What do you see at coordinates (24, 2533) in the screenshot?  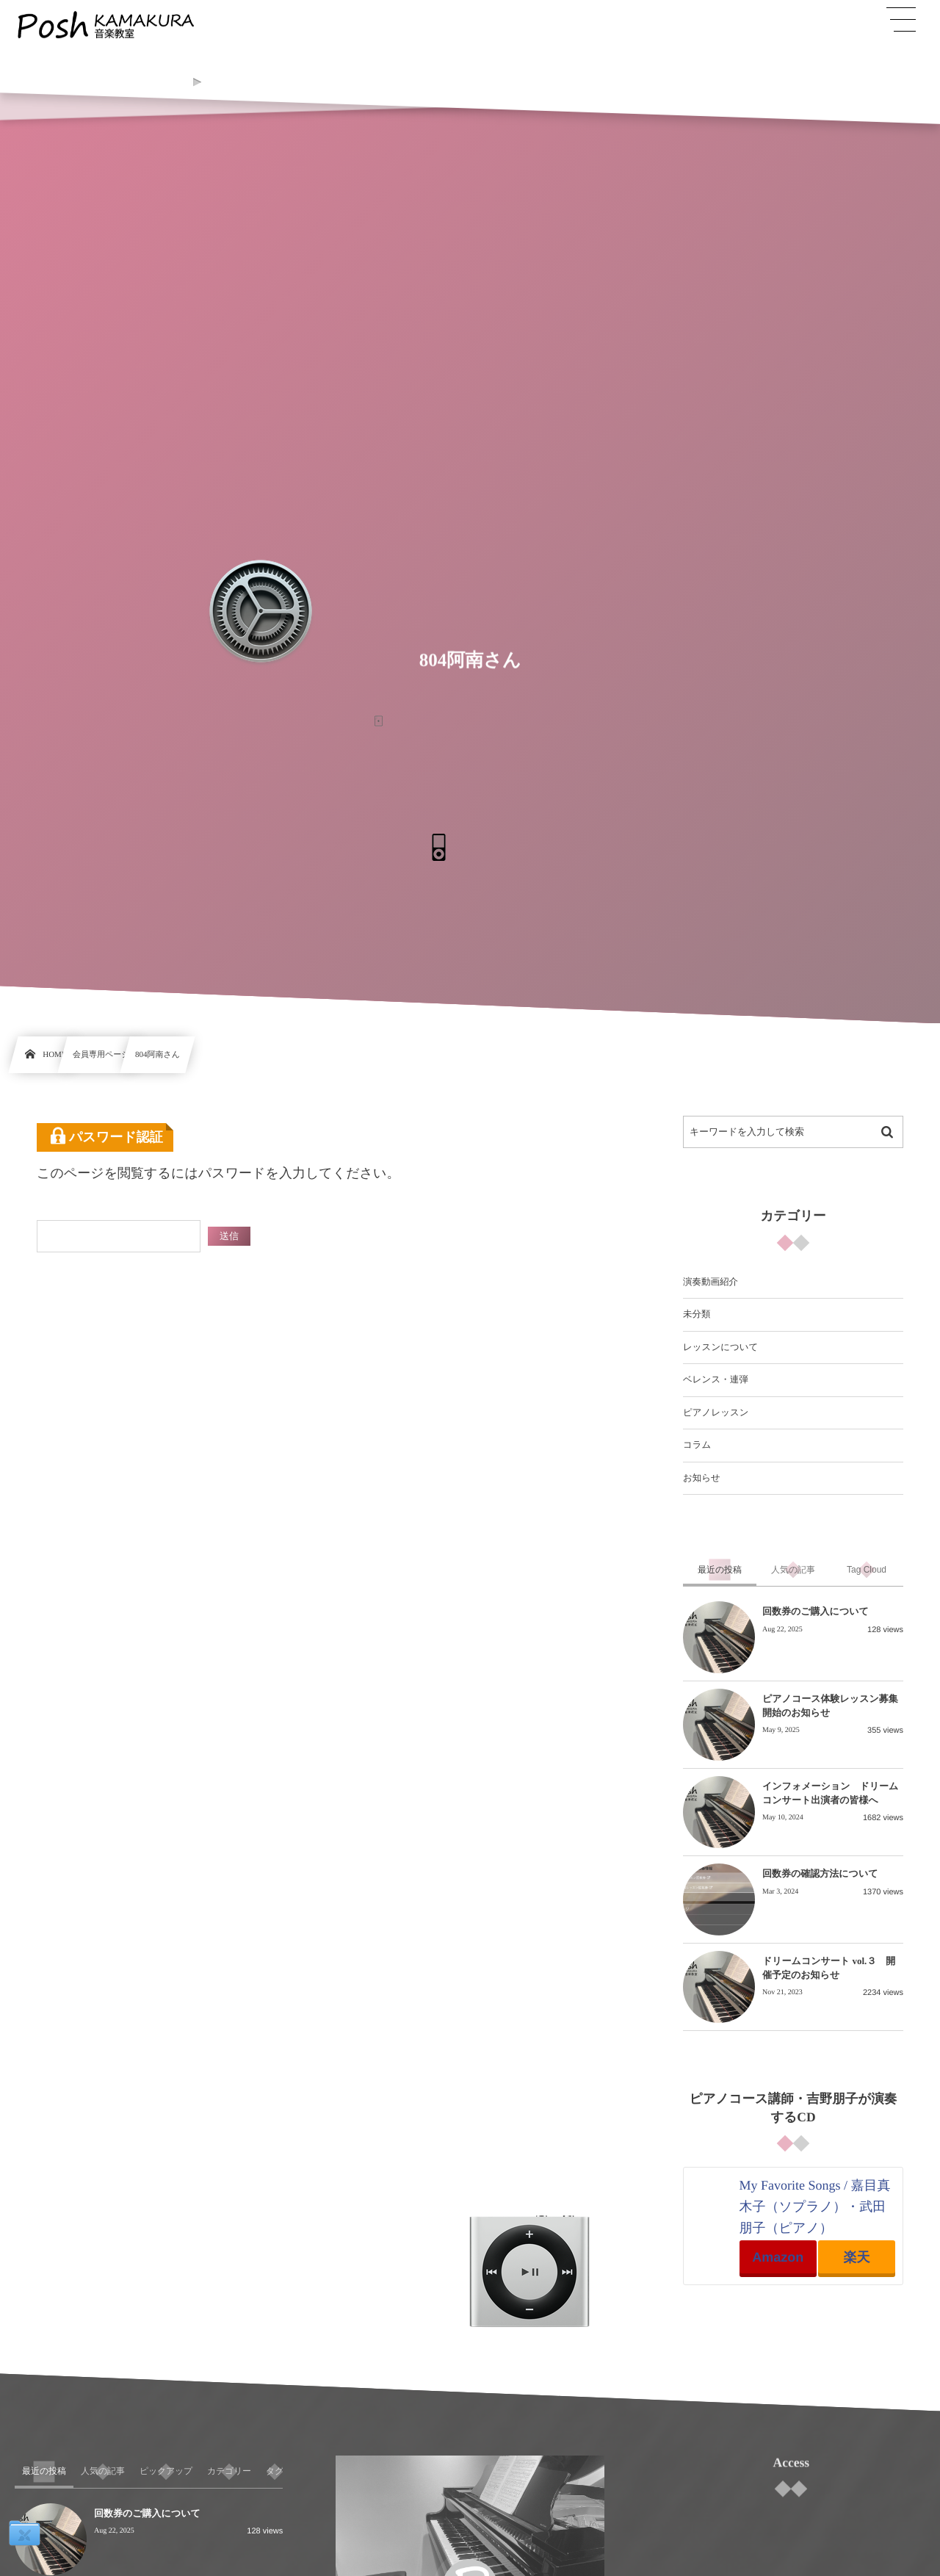 I see `open graphics or design files folder` at bounding box center [24, 2533].